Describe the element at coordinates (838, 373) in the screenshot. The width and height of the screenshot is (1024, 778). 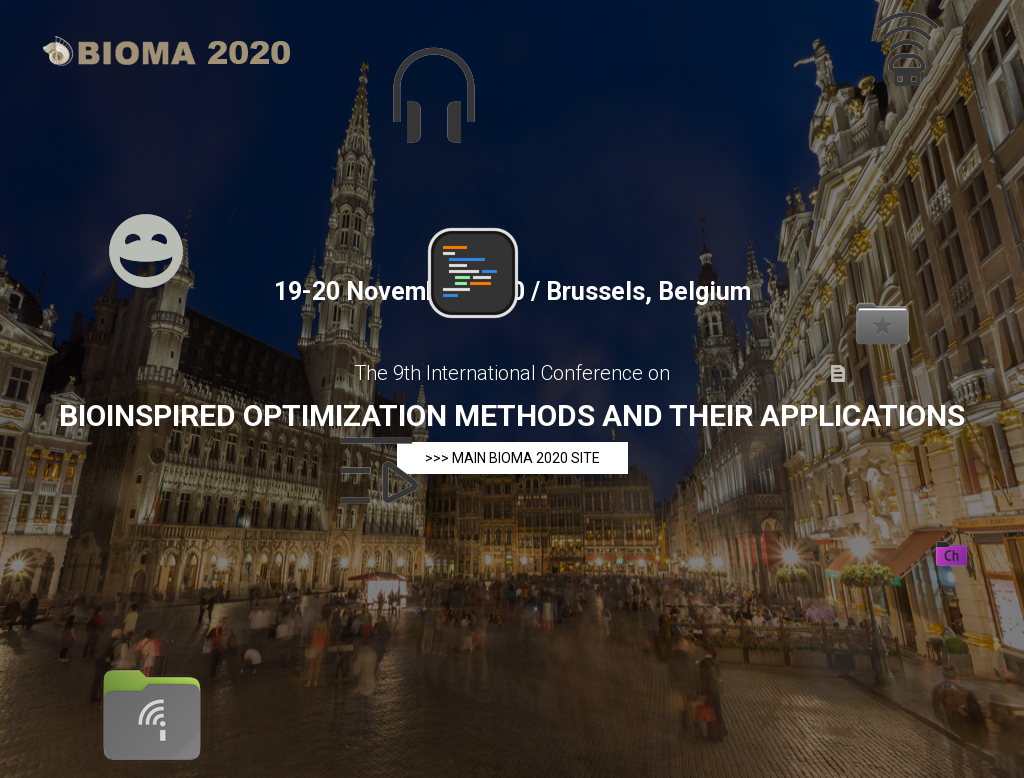
I see `select all items in a document or list` at that location.